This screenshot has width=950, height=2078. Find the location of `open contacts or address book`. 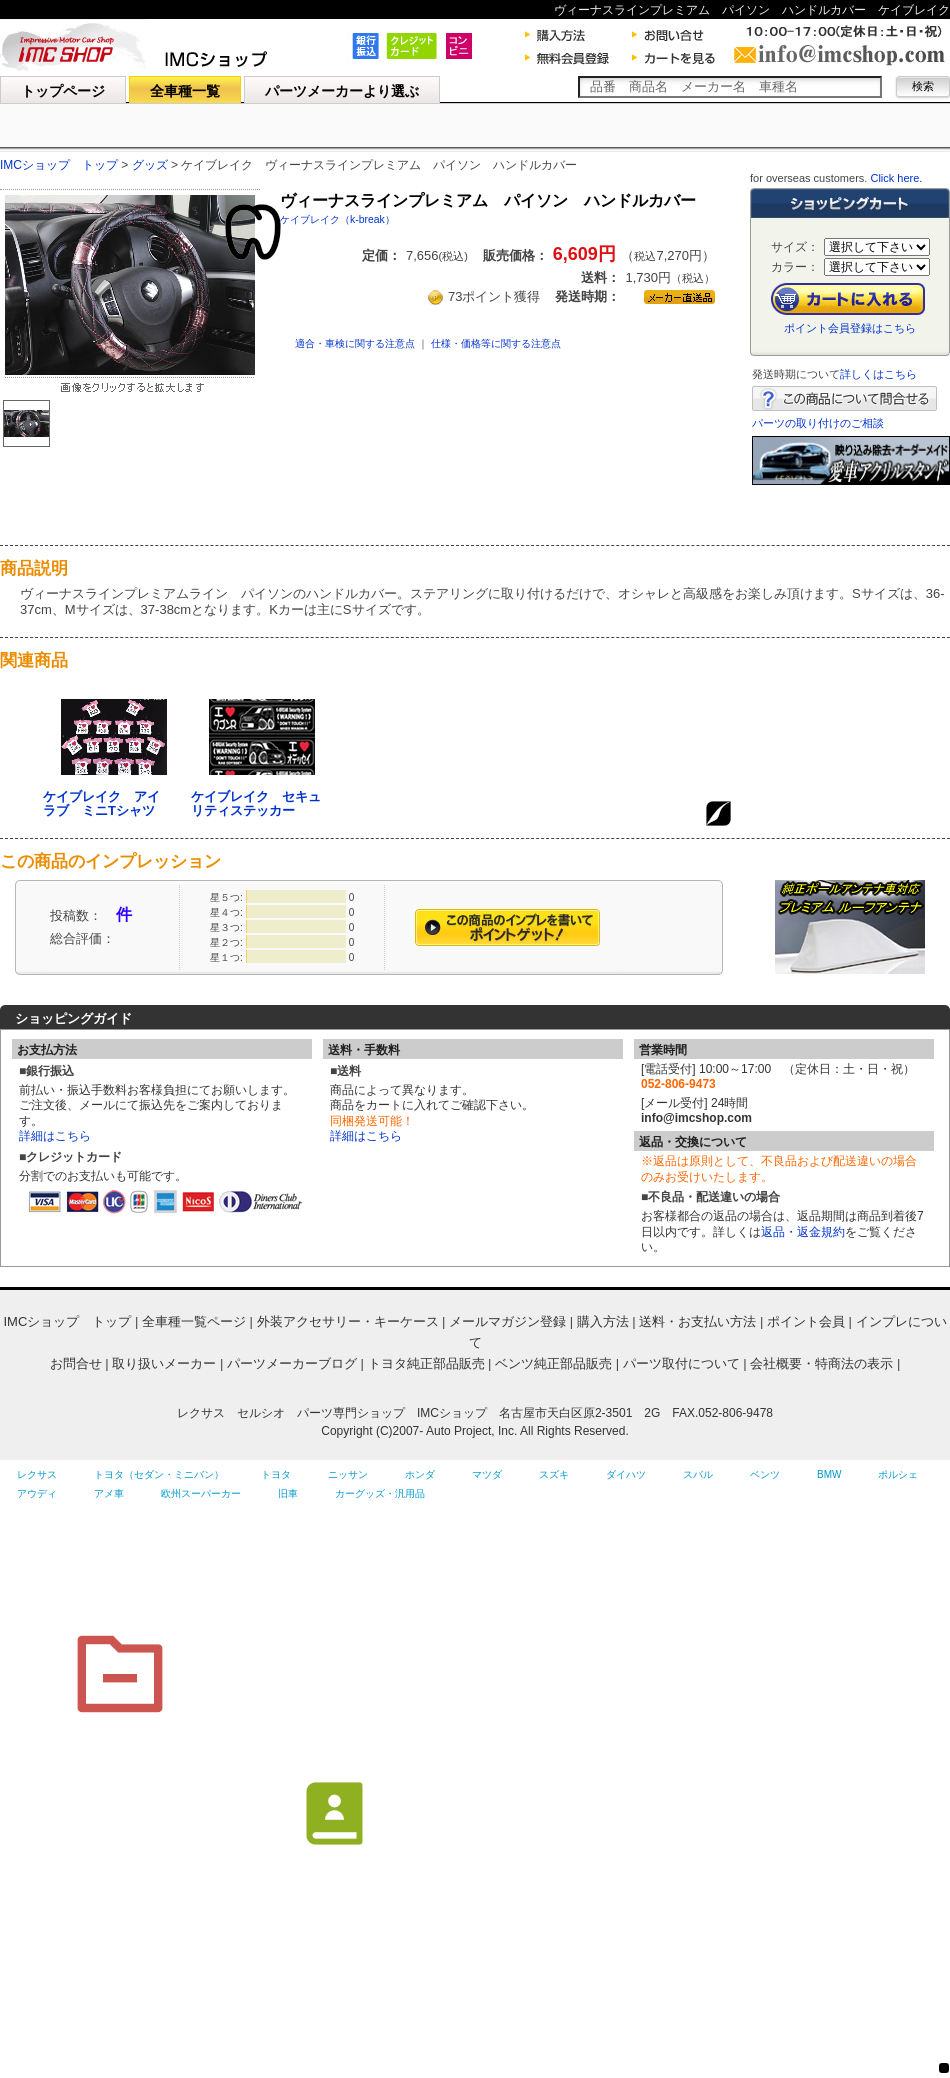

open contacts or address book is located at coordinates (334, 1813).